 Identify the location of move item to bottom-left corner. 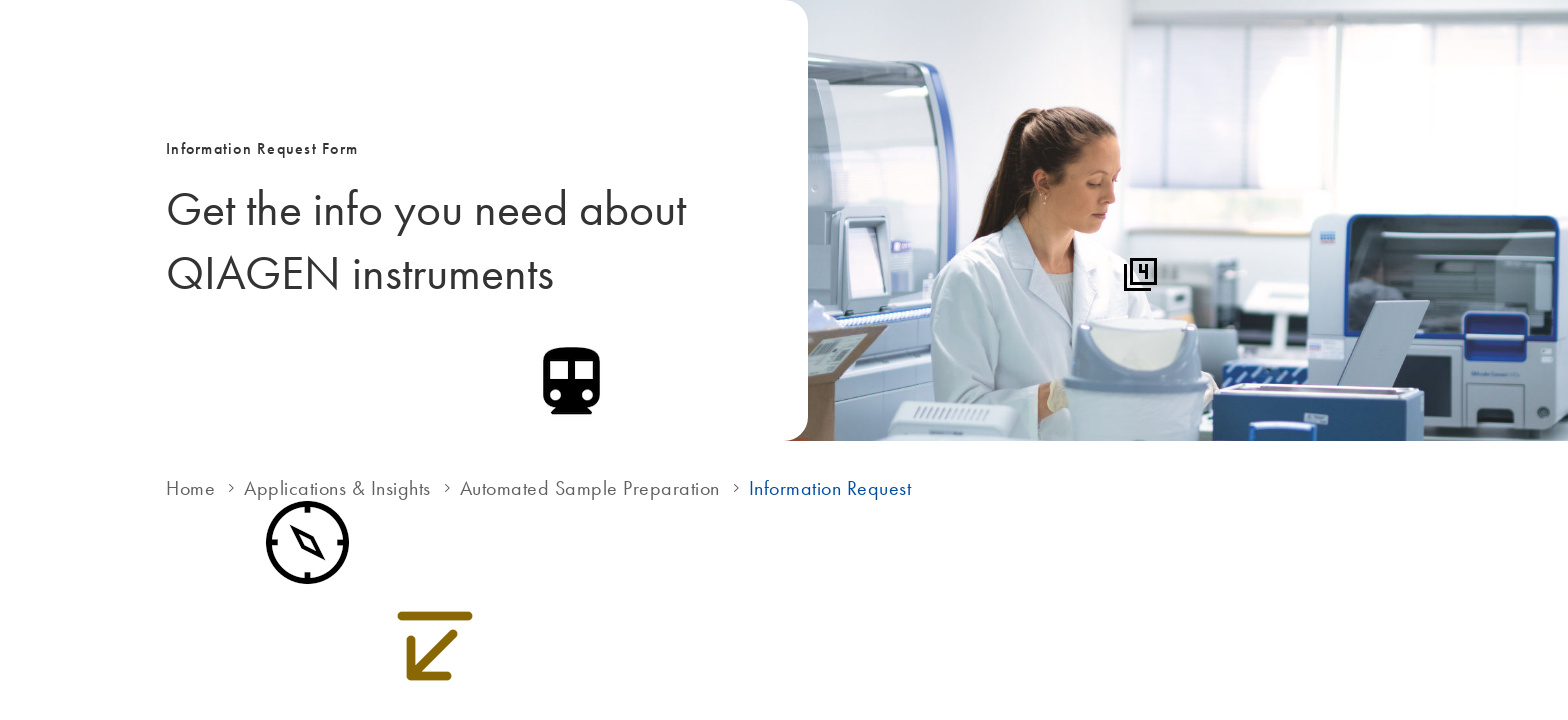
(432, 646).